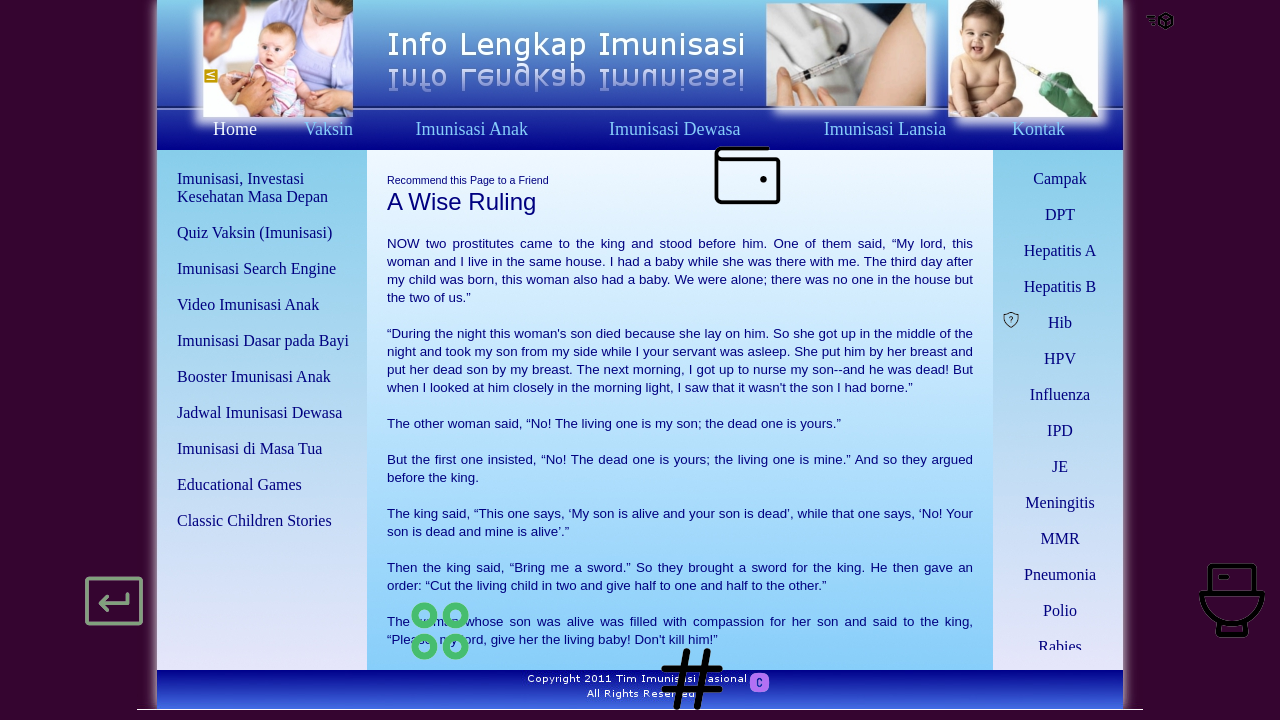 The width and height of the screenshot is (1280, 720). I want to click on press enter or return key, so click(114, 601).